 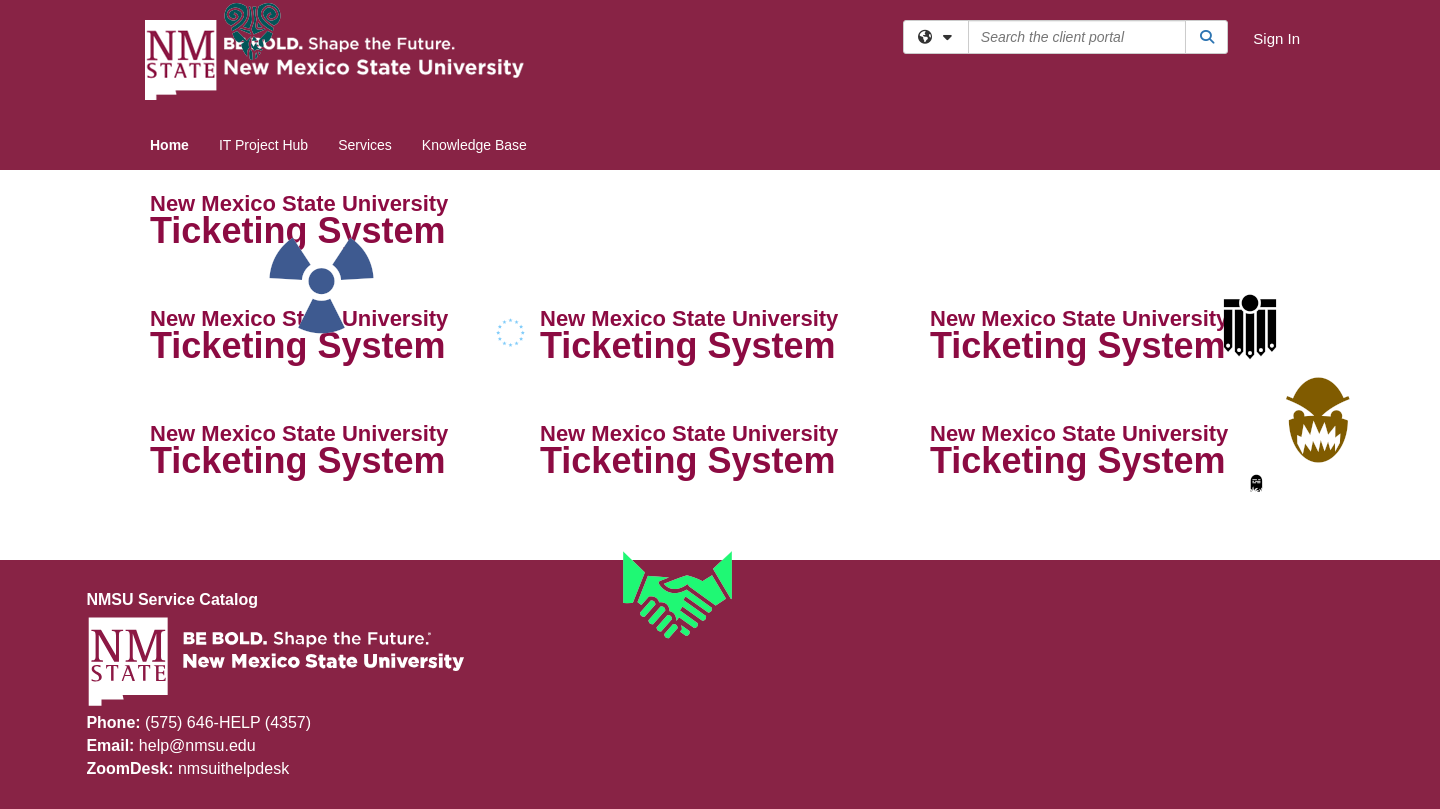 What do you see at coordinates (1250, 327) in the screenshot?
I see `select ancient roman armor piece` at bounding box center [1250, 327].